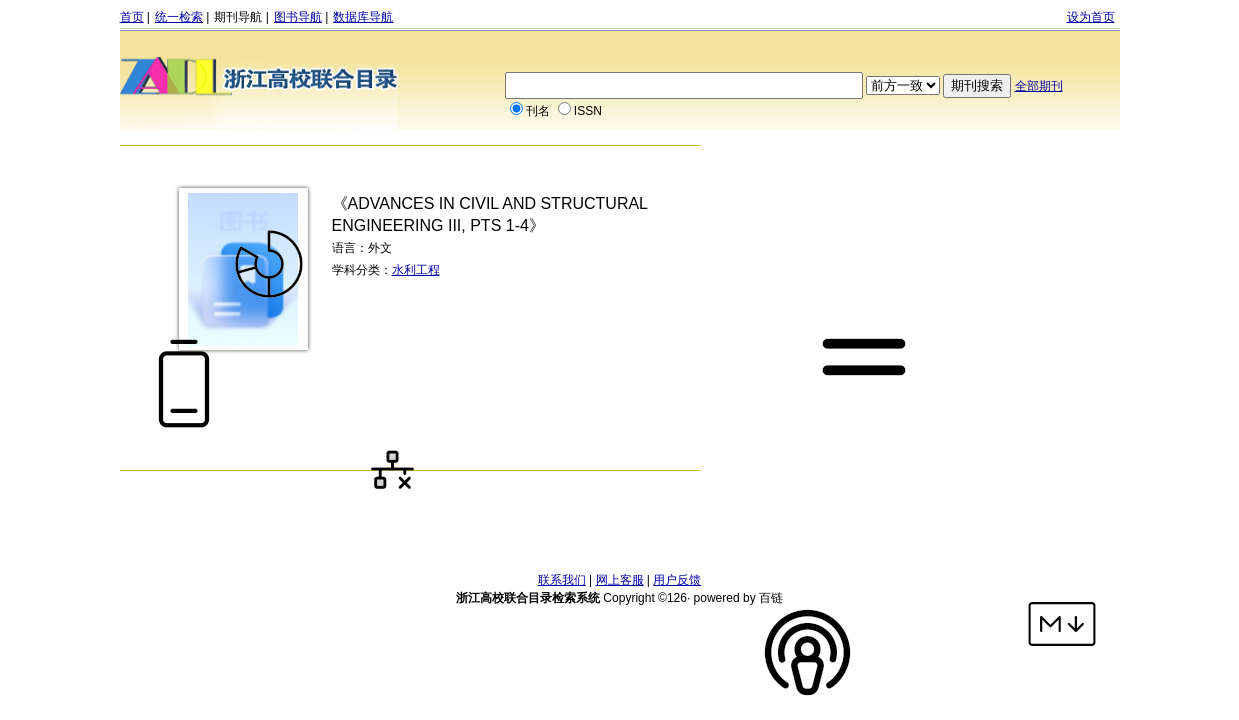 This screenshot has width=1239, height=720. What do you see at coordinates (807, 652) in the screenshot?
I see `open apple podcasts` at bounding box center [807, 652].